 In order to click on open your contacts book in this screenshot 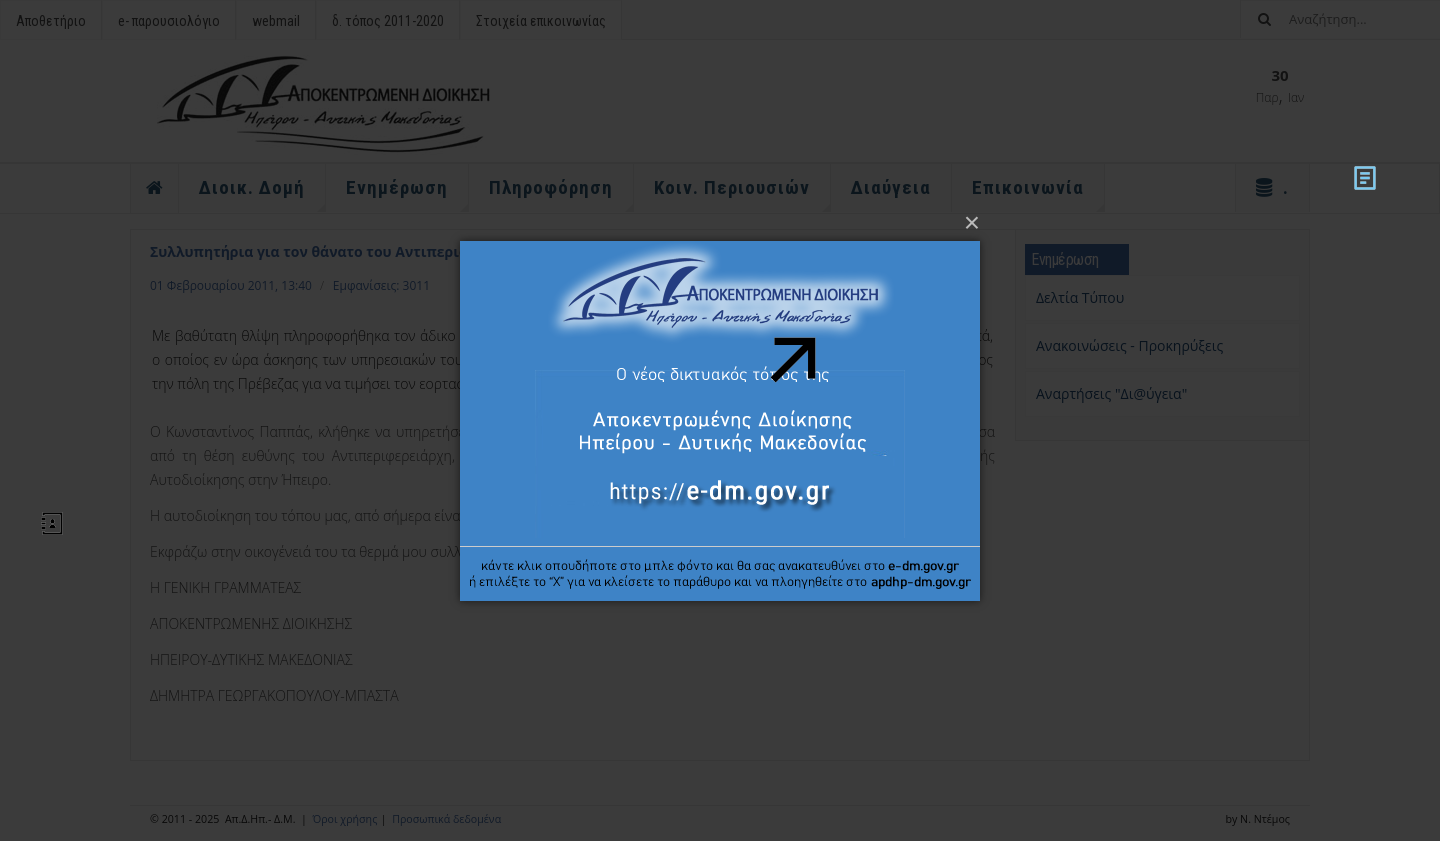, I will do `click(52, 523)`.